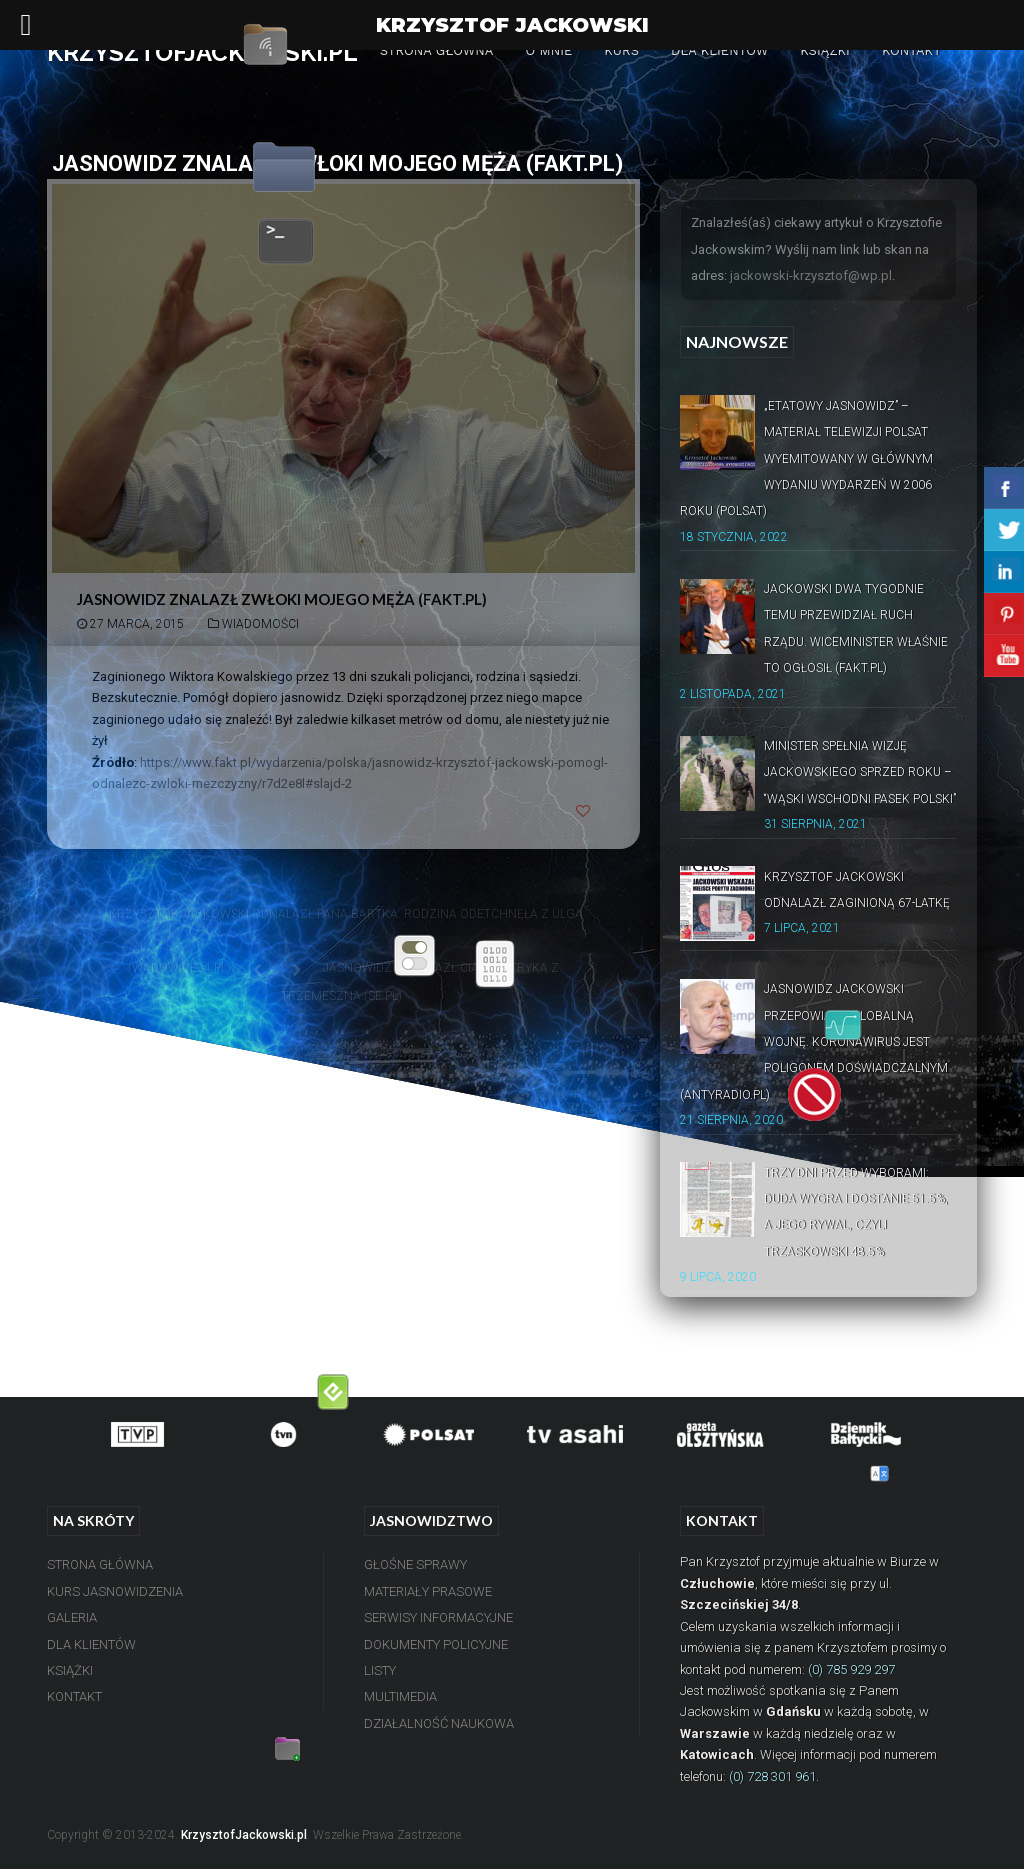 Image resolution: width=1024 pixels, height=1869 pixels. What do you see at coordinates (495, 964) in the screenshot?
I see `indicates a binary or executable file type` at bounding box center [495, 964].